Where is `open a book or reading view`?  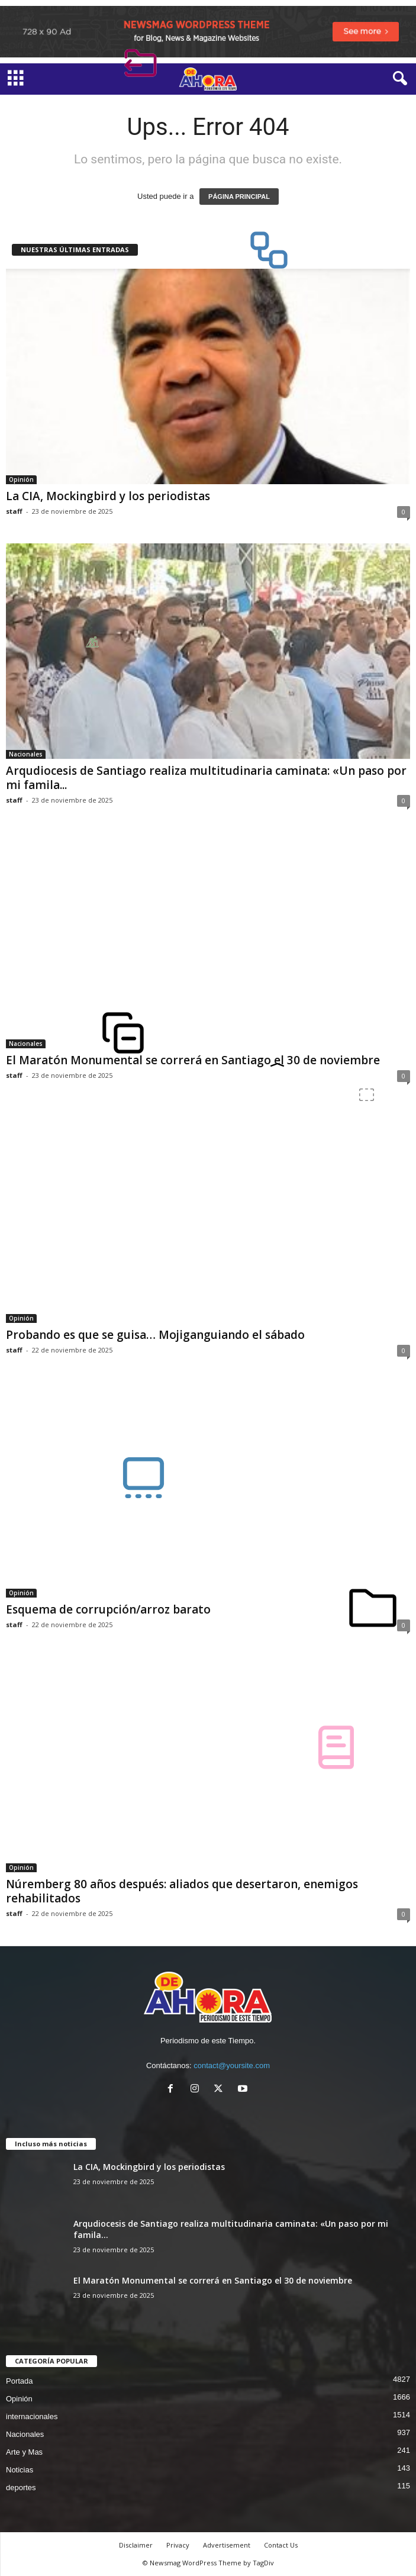
open a book or reading view is located at coordinates (336, 1747).